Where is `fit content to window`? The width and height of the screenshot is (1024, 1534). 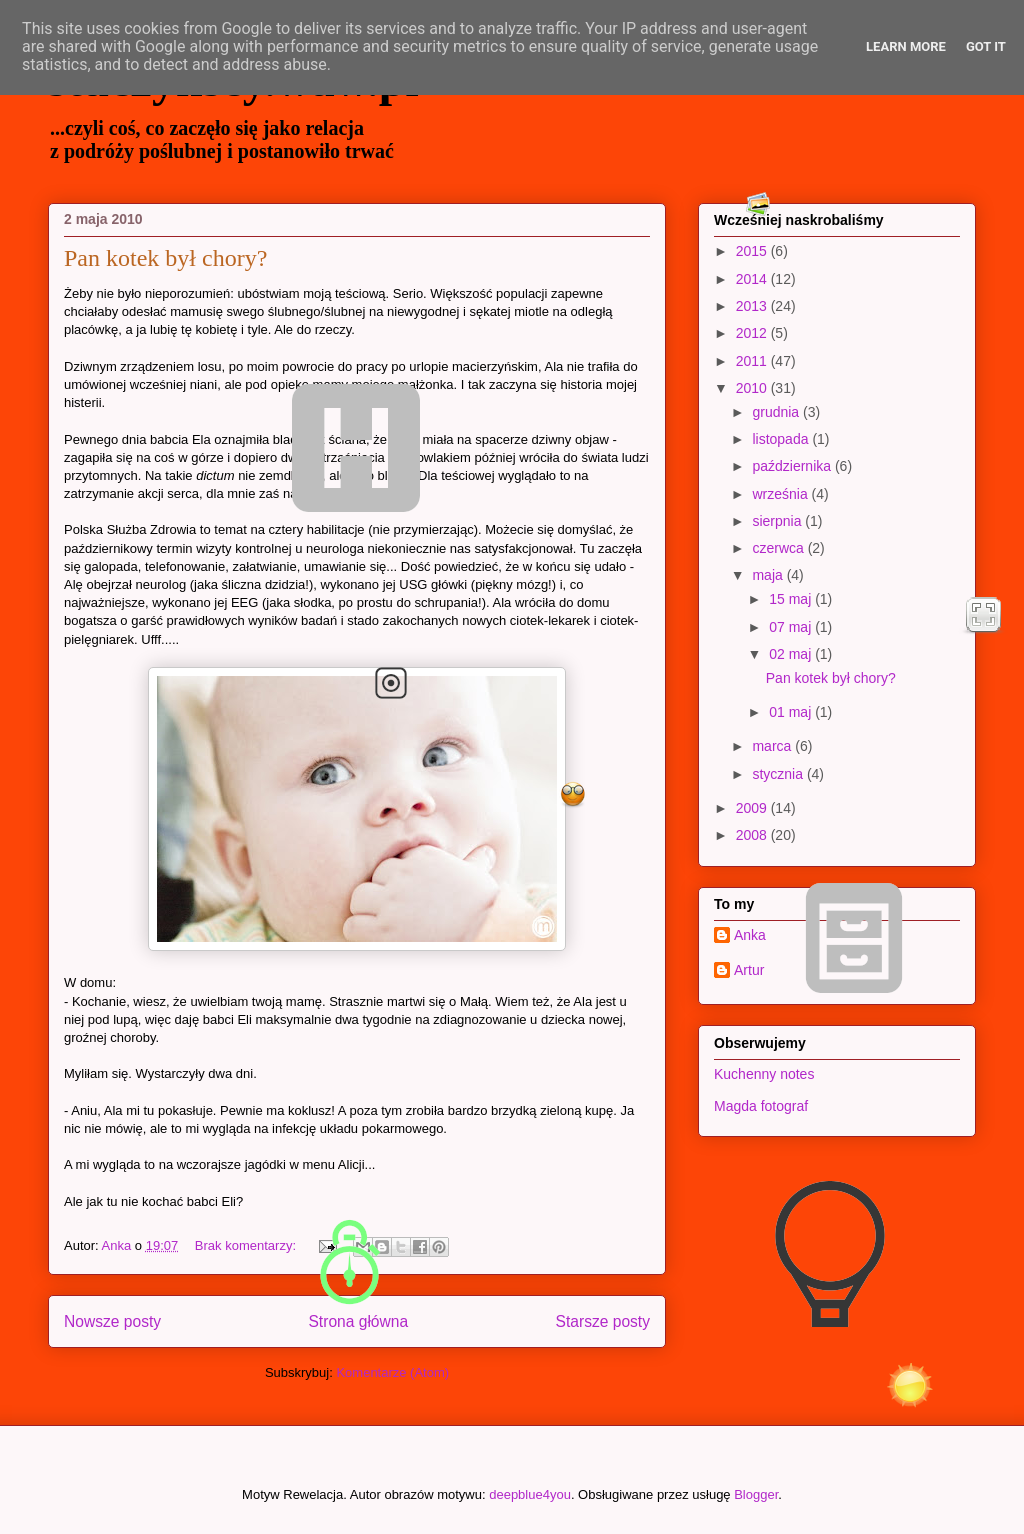
fit content to window is located at coordinates (983, 613).